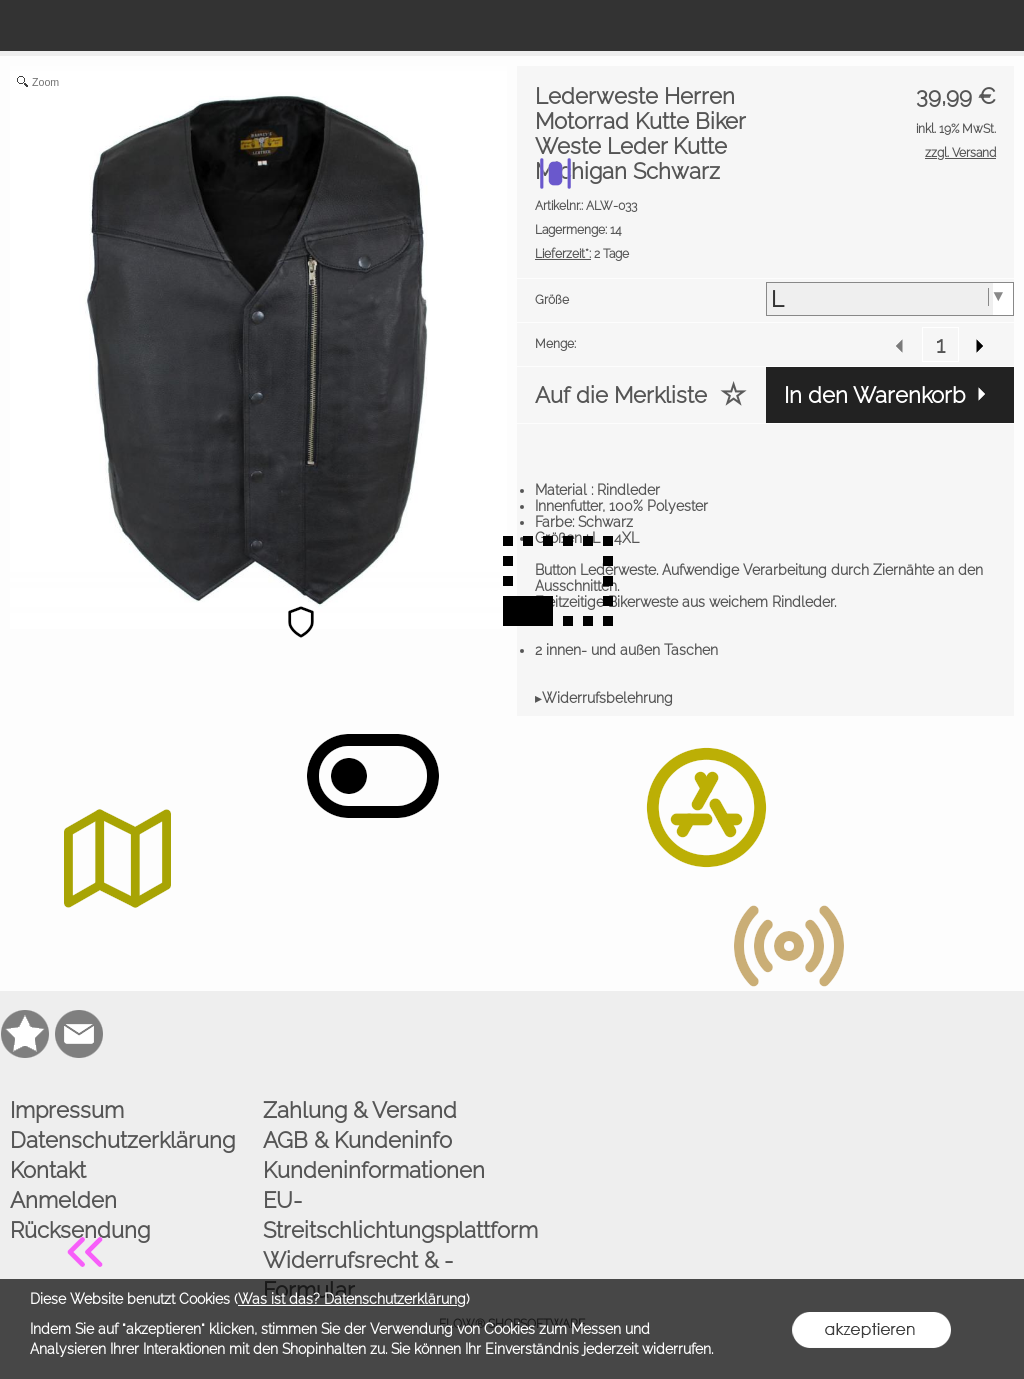 The width and height of the screenshot is (1024, 1379). Describe the element at coordinates (117, 858) in the screenshot. I see `view map or navigation` at that location.